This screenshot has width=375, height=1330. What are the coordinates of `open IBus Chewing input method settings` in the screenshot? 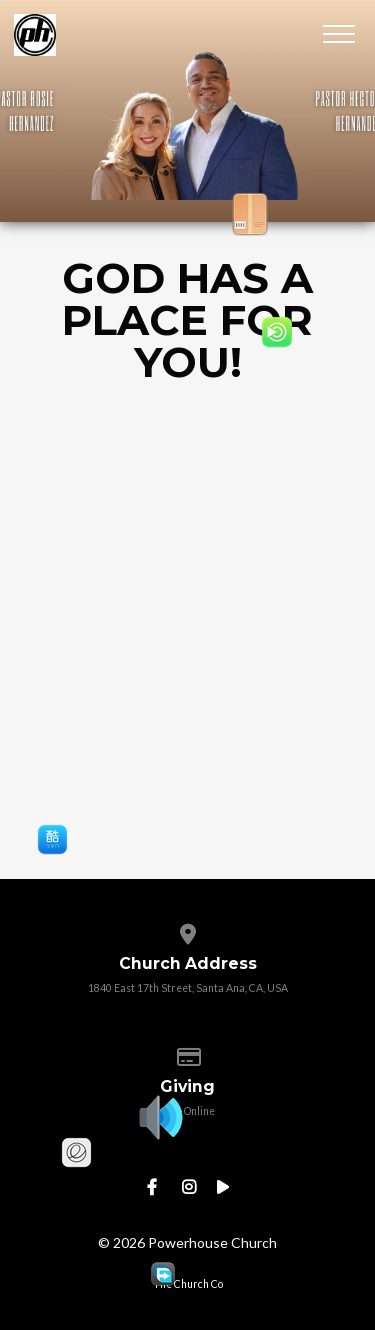 It's located at (52, 839).